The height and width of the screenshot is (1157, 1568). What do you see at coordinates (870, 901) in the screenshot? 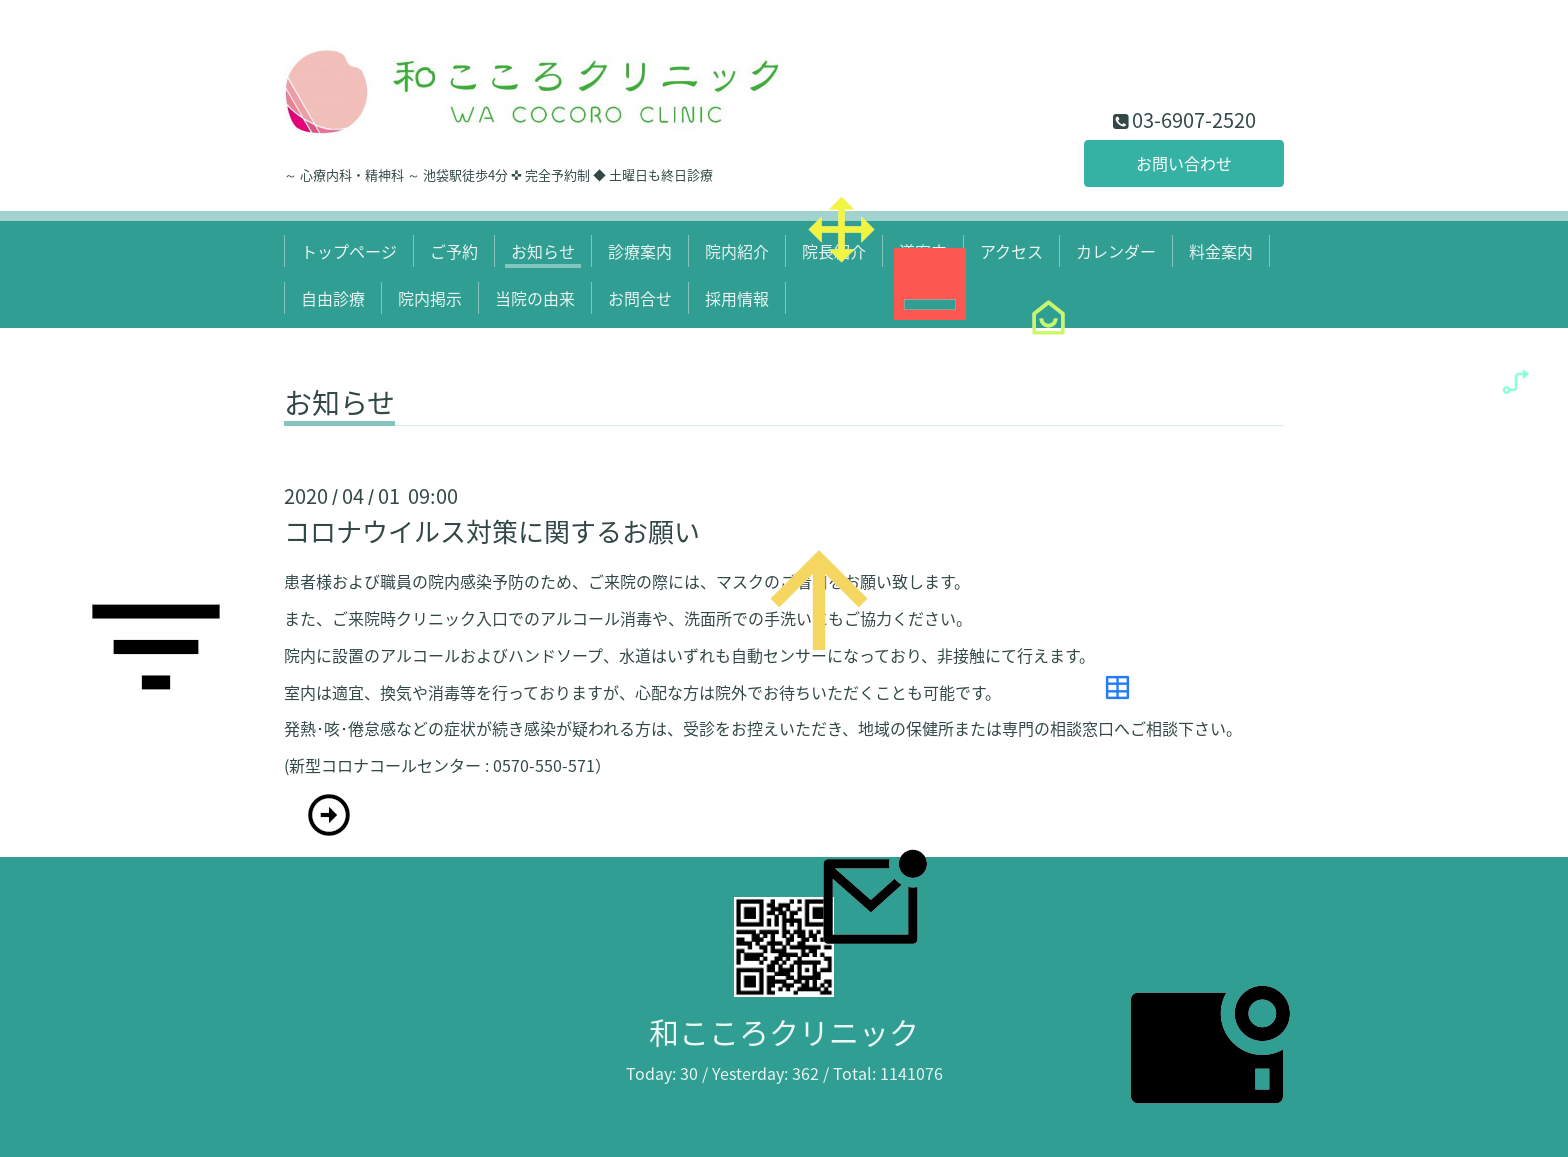
I see `indicates unread mail or messages` at bounding box center [870, 901].